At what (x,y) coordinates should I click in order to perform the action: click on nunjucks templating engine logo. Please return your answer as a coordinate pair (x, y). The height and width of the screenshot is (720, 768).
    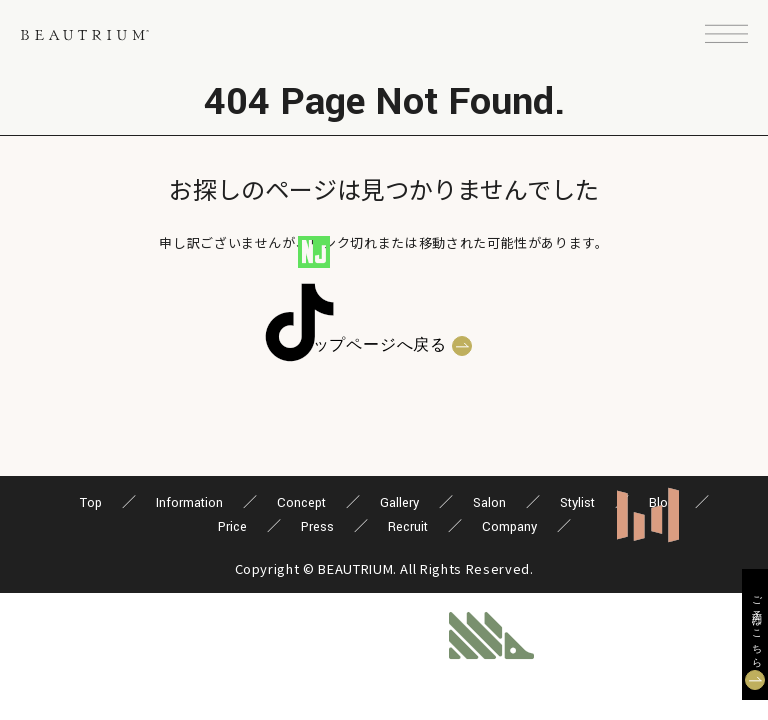
    Looking at the image, I should click on (314, 252).